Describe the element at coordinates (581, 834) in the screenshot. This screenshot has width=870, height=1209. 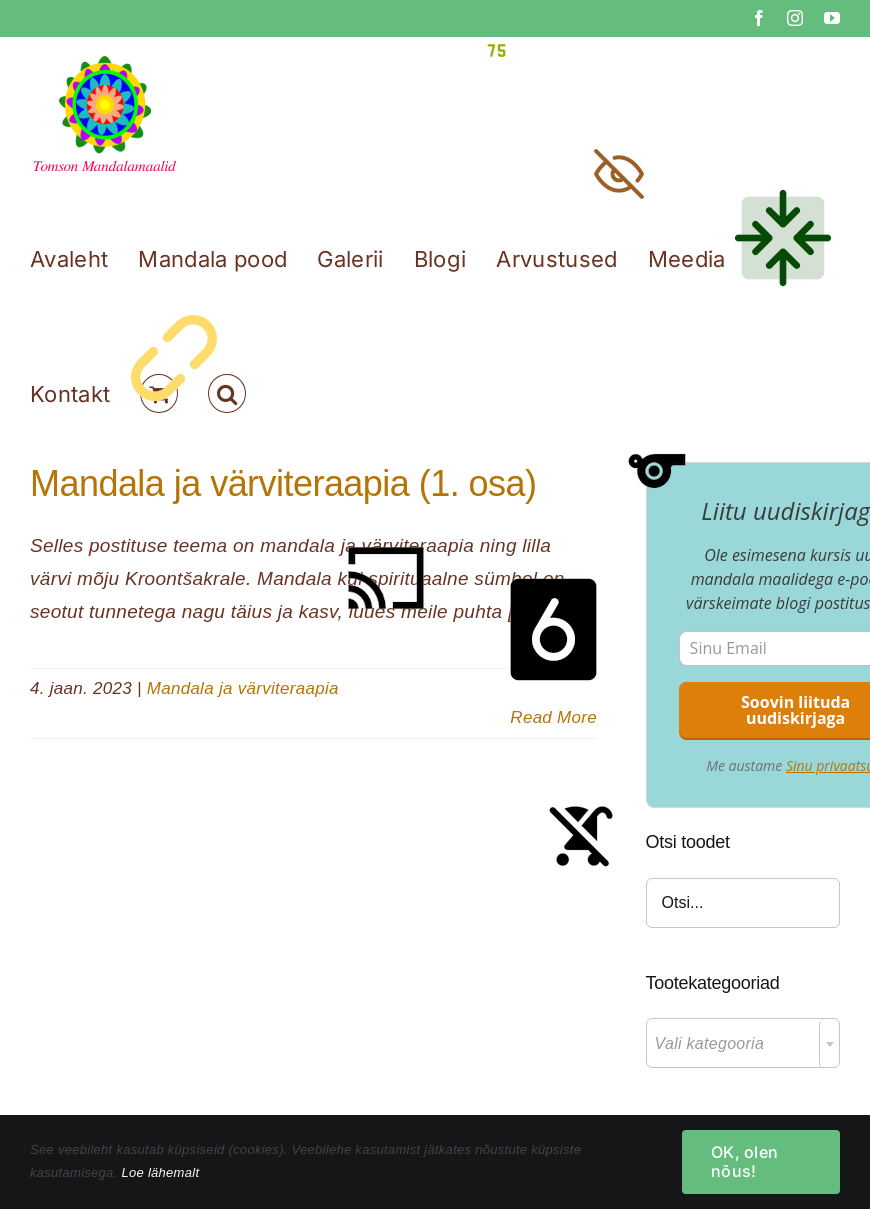
I see `indicates strollers are not permitted in this area` at that location.